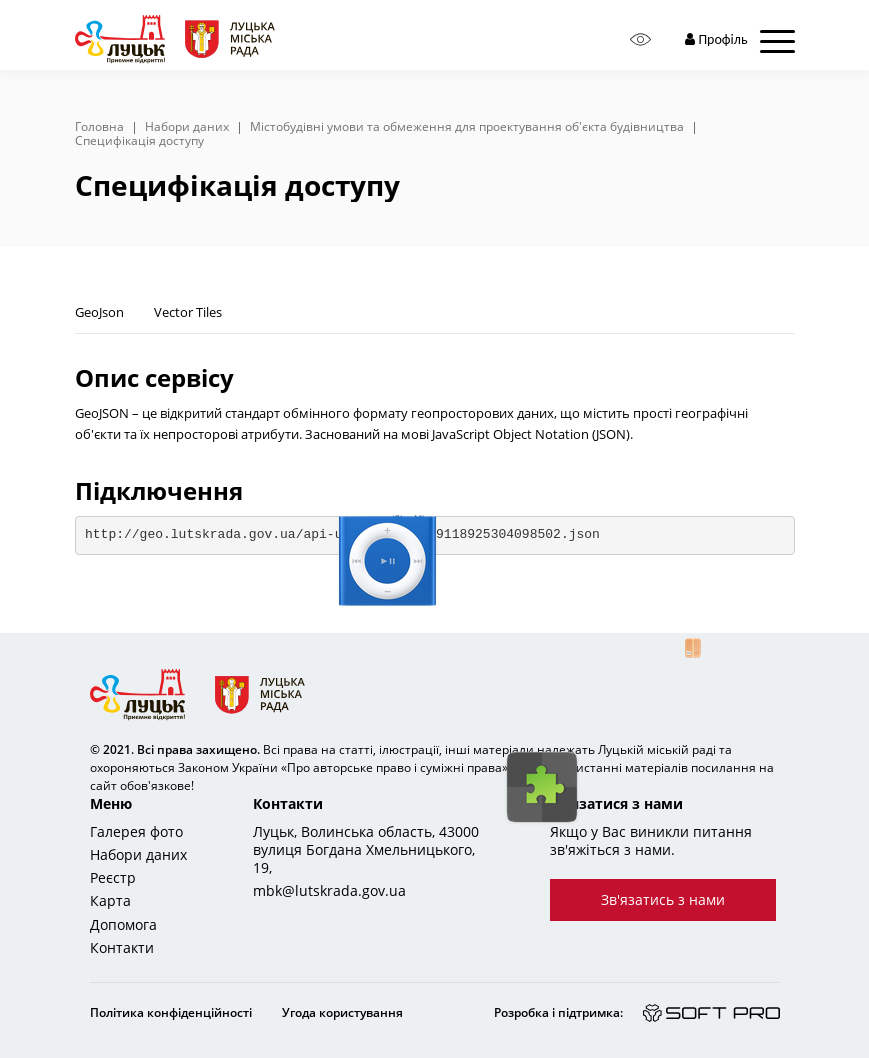 This screenshot has width=869, height=1058. What do you see at coordinates (387, 560) in the screenshot?
I see `iPod shuffle device connected` at bounding box center [387, 560].